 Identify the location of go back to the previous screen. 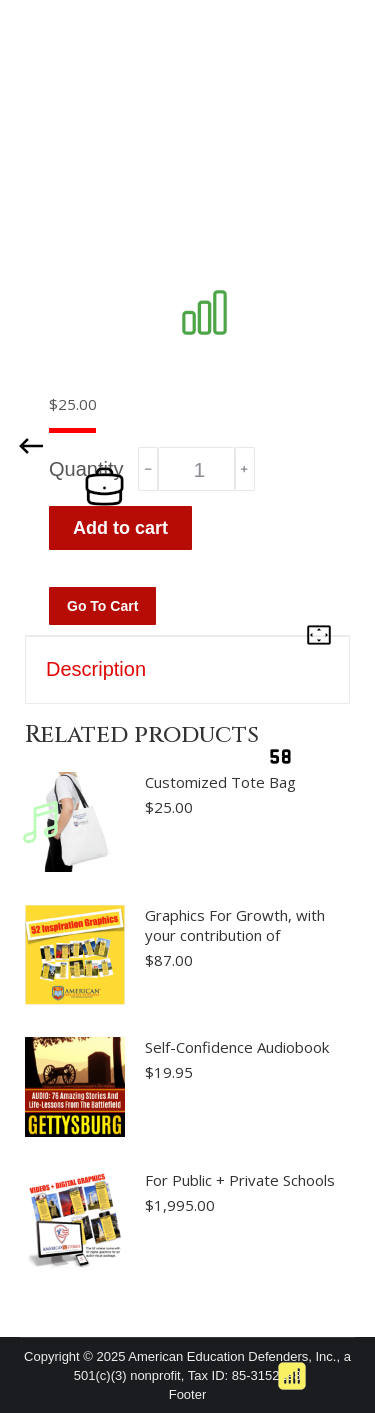
(31, 446).